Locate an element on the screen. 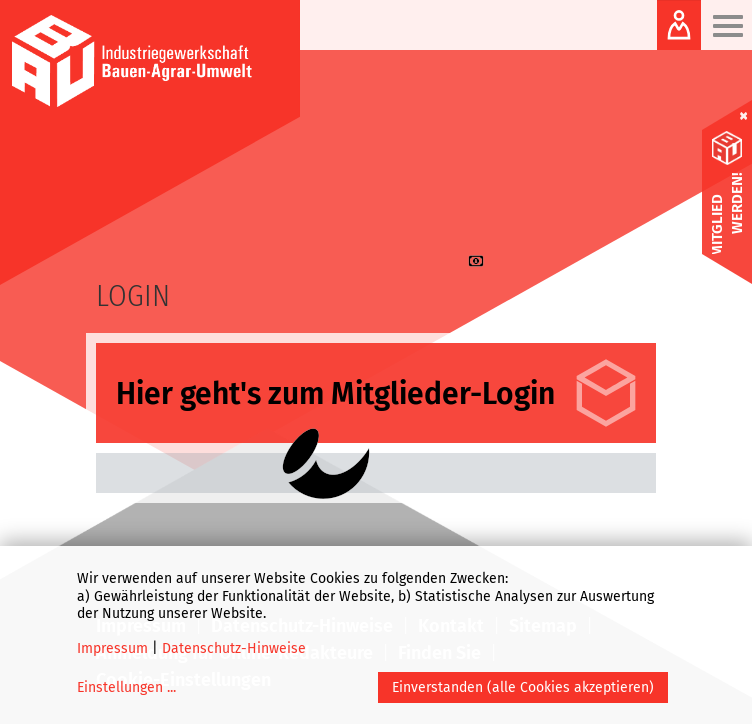 The width and height of the screenshot is (752, 724). affiliatetheme brand logo is located at coordinates (326, 461).